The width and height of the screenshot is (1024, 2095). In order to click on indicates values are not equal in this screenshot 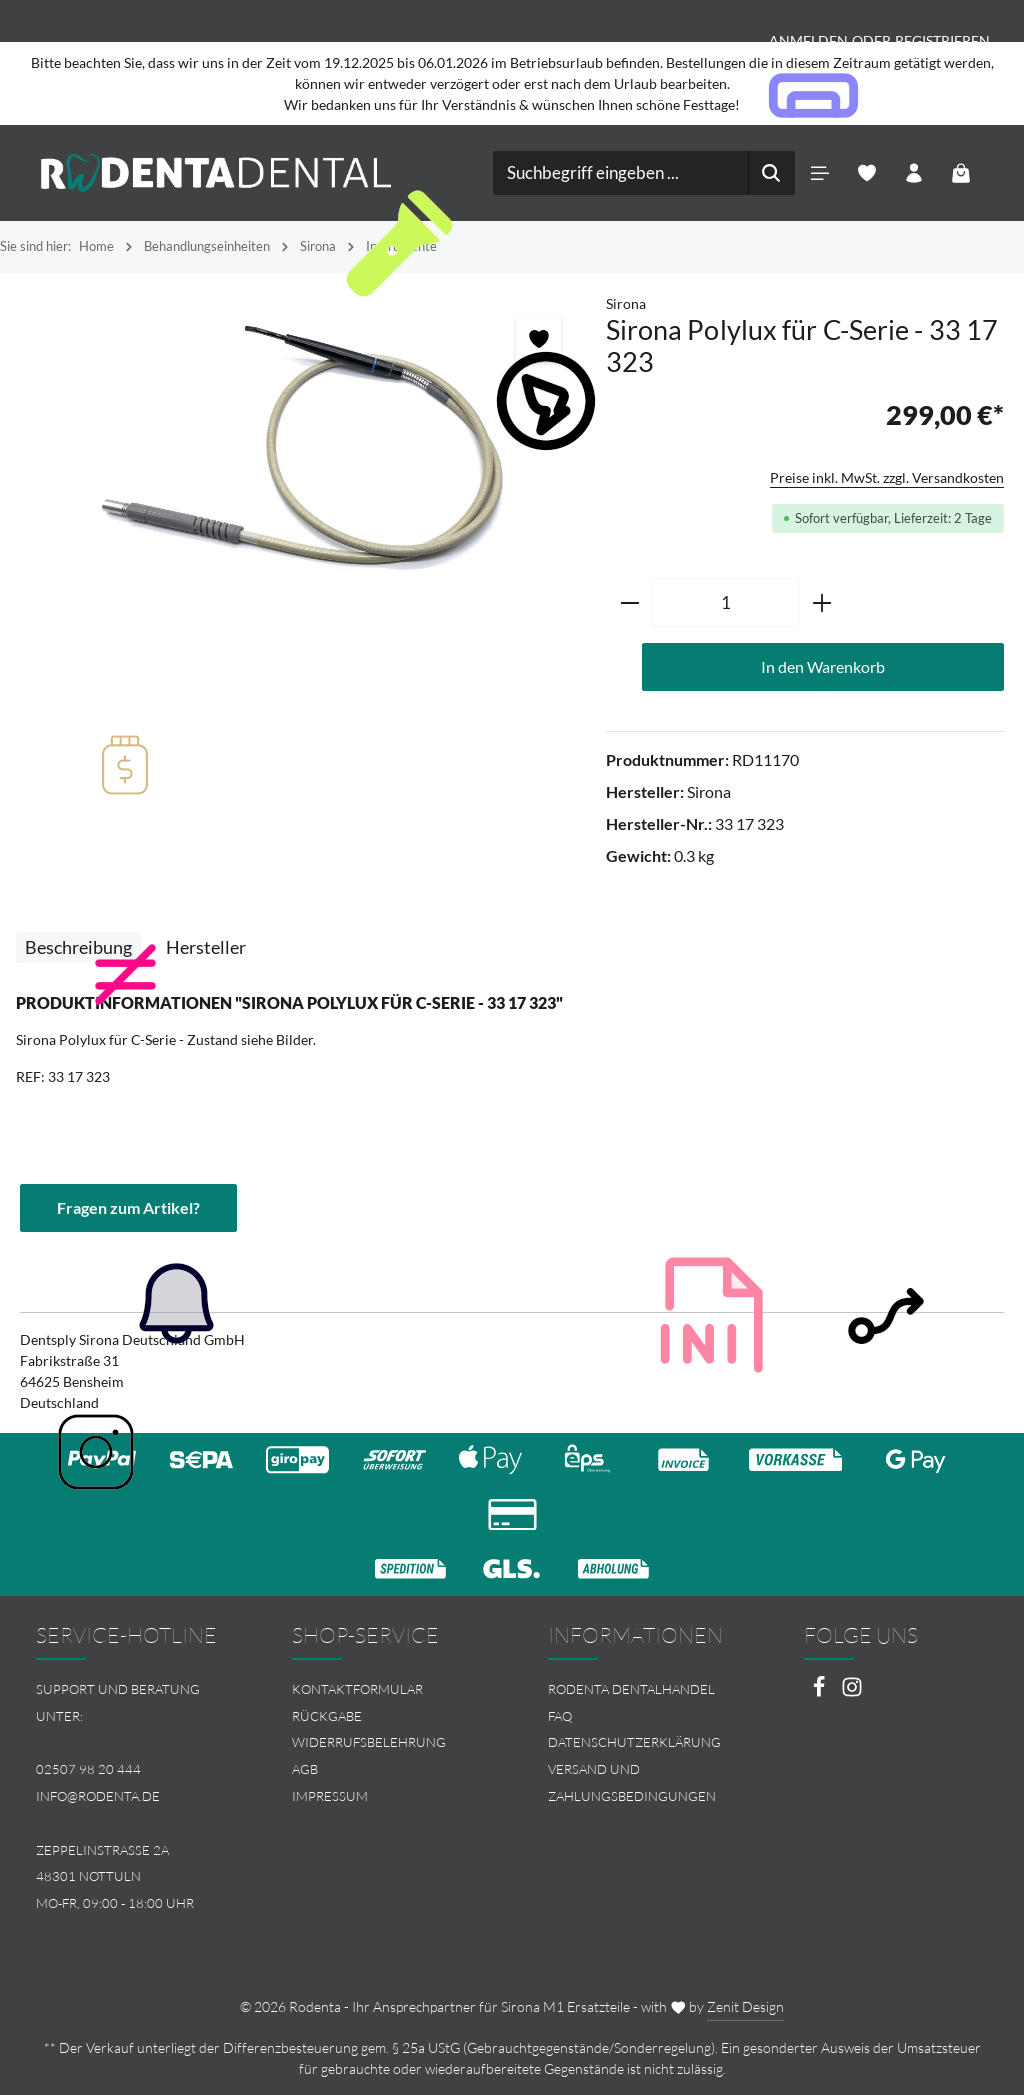, I will do `click(125, 974)`.